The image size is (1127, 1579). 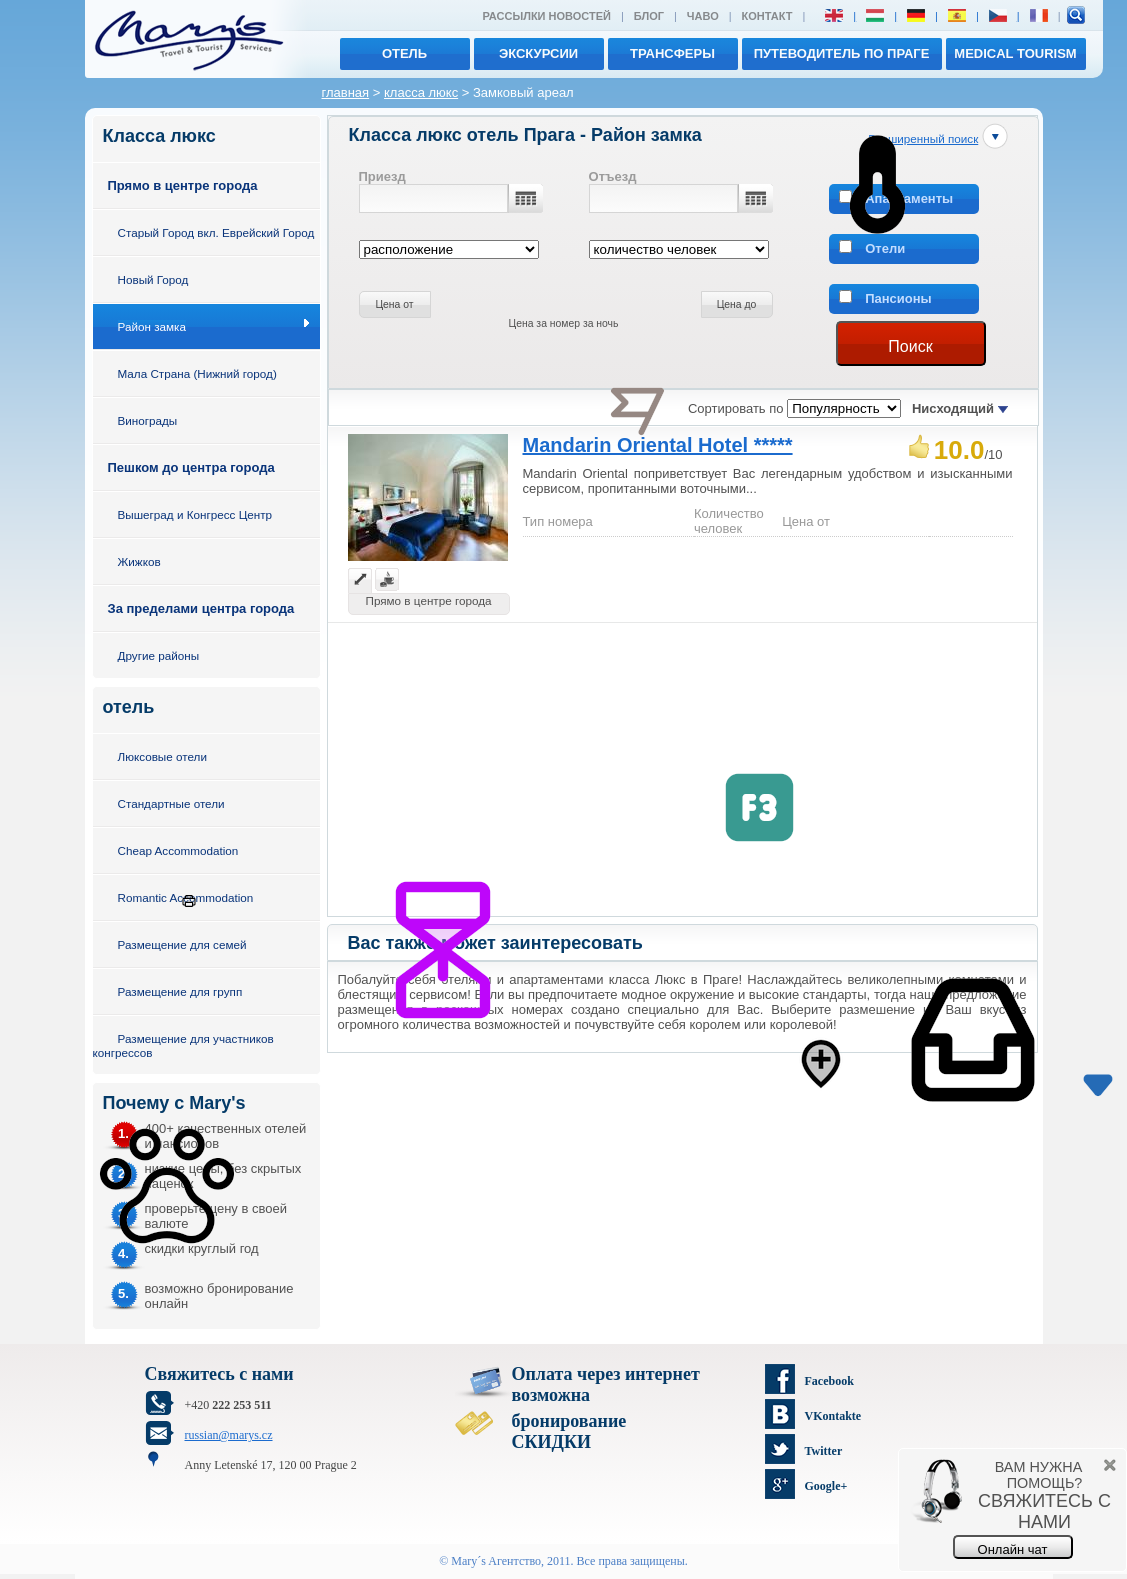 I want to click on access pet-related features or settings, so click(x=167, y=1186).